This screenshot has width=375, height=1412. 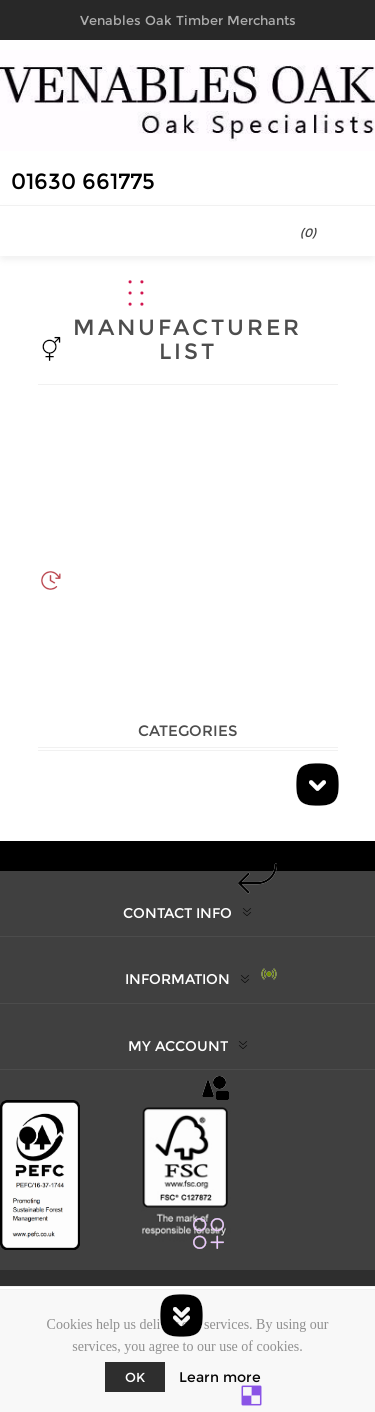 I want to click on indicates intersex gender identity option, so click(x=50, y=348).